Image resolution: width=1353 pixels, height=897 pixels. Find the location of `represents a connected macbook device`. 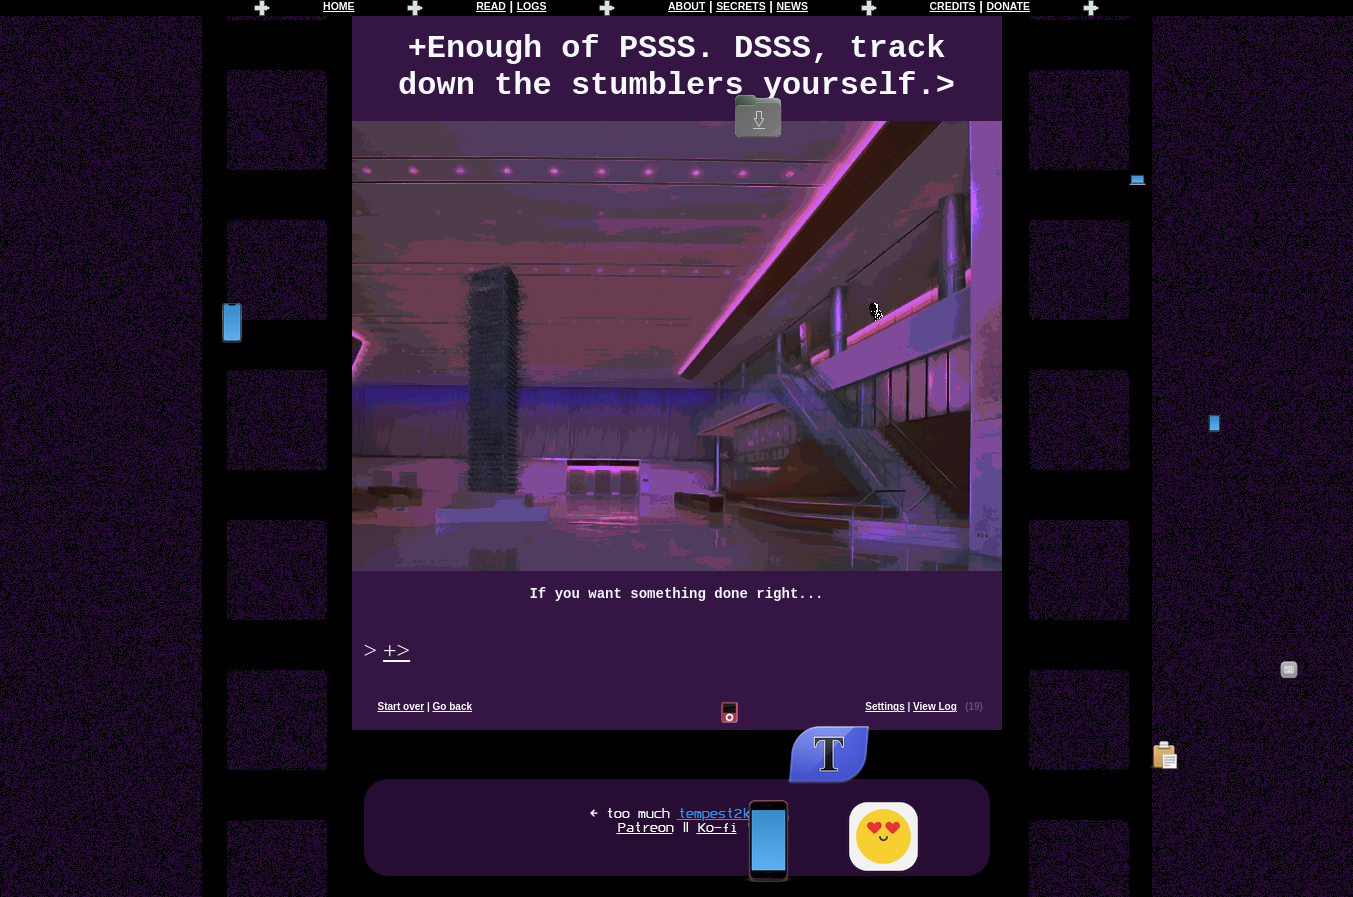

represents a connected macbook device is located at coordinates (1137, 178).